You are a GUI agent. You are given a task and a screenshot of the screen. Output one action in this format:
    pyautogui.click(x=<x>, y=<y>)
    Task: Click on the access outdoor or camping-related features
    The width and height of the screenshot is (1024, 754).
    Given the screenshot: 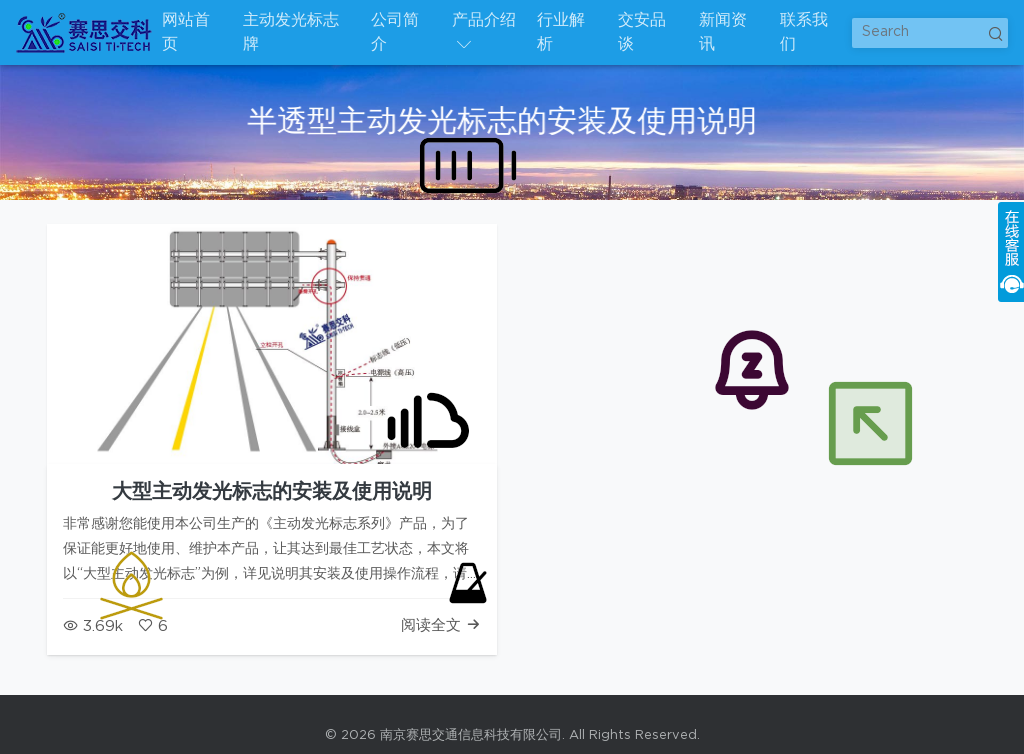 What is the action you would take?
    pyautogui.click(x=131, y=585)
    